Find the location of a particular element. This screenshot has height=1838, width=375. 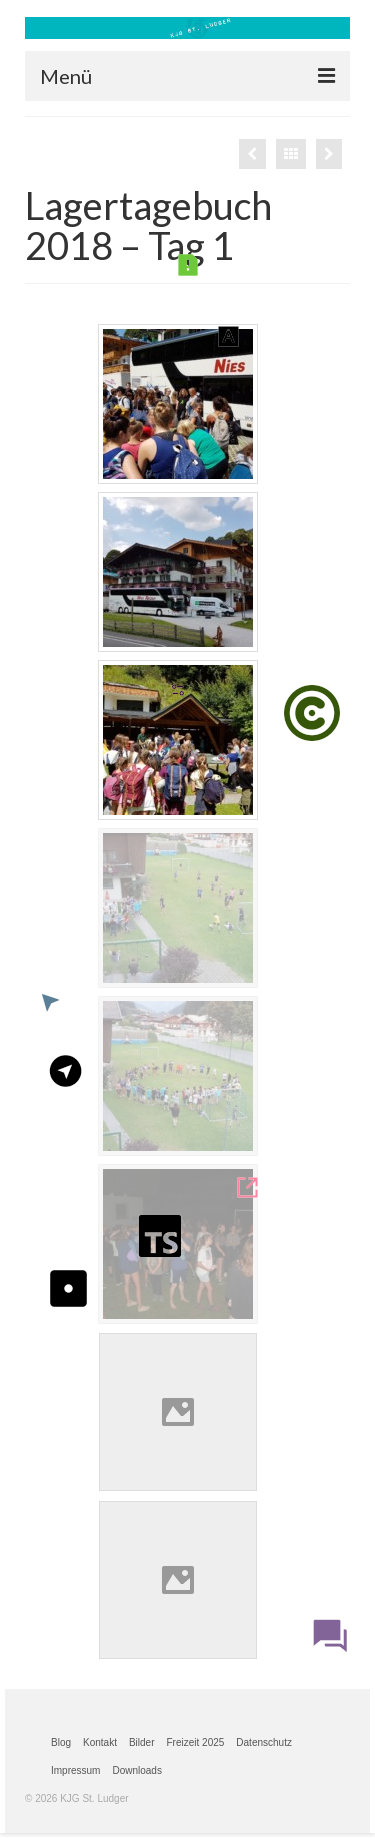

roll the dice or generate a random result is located at coordinates (68, 1288).